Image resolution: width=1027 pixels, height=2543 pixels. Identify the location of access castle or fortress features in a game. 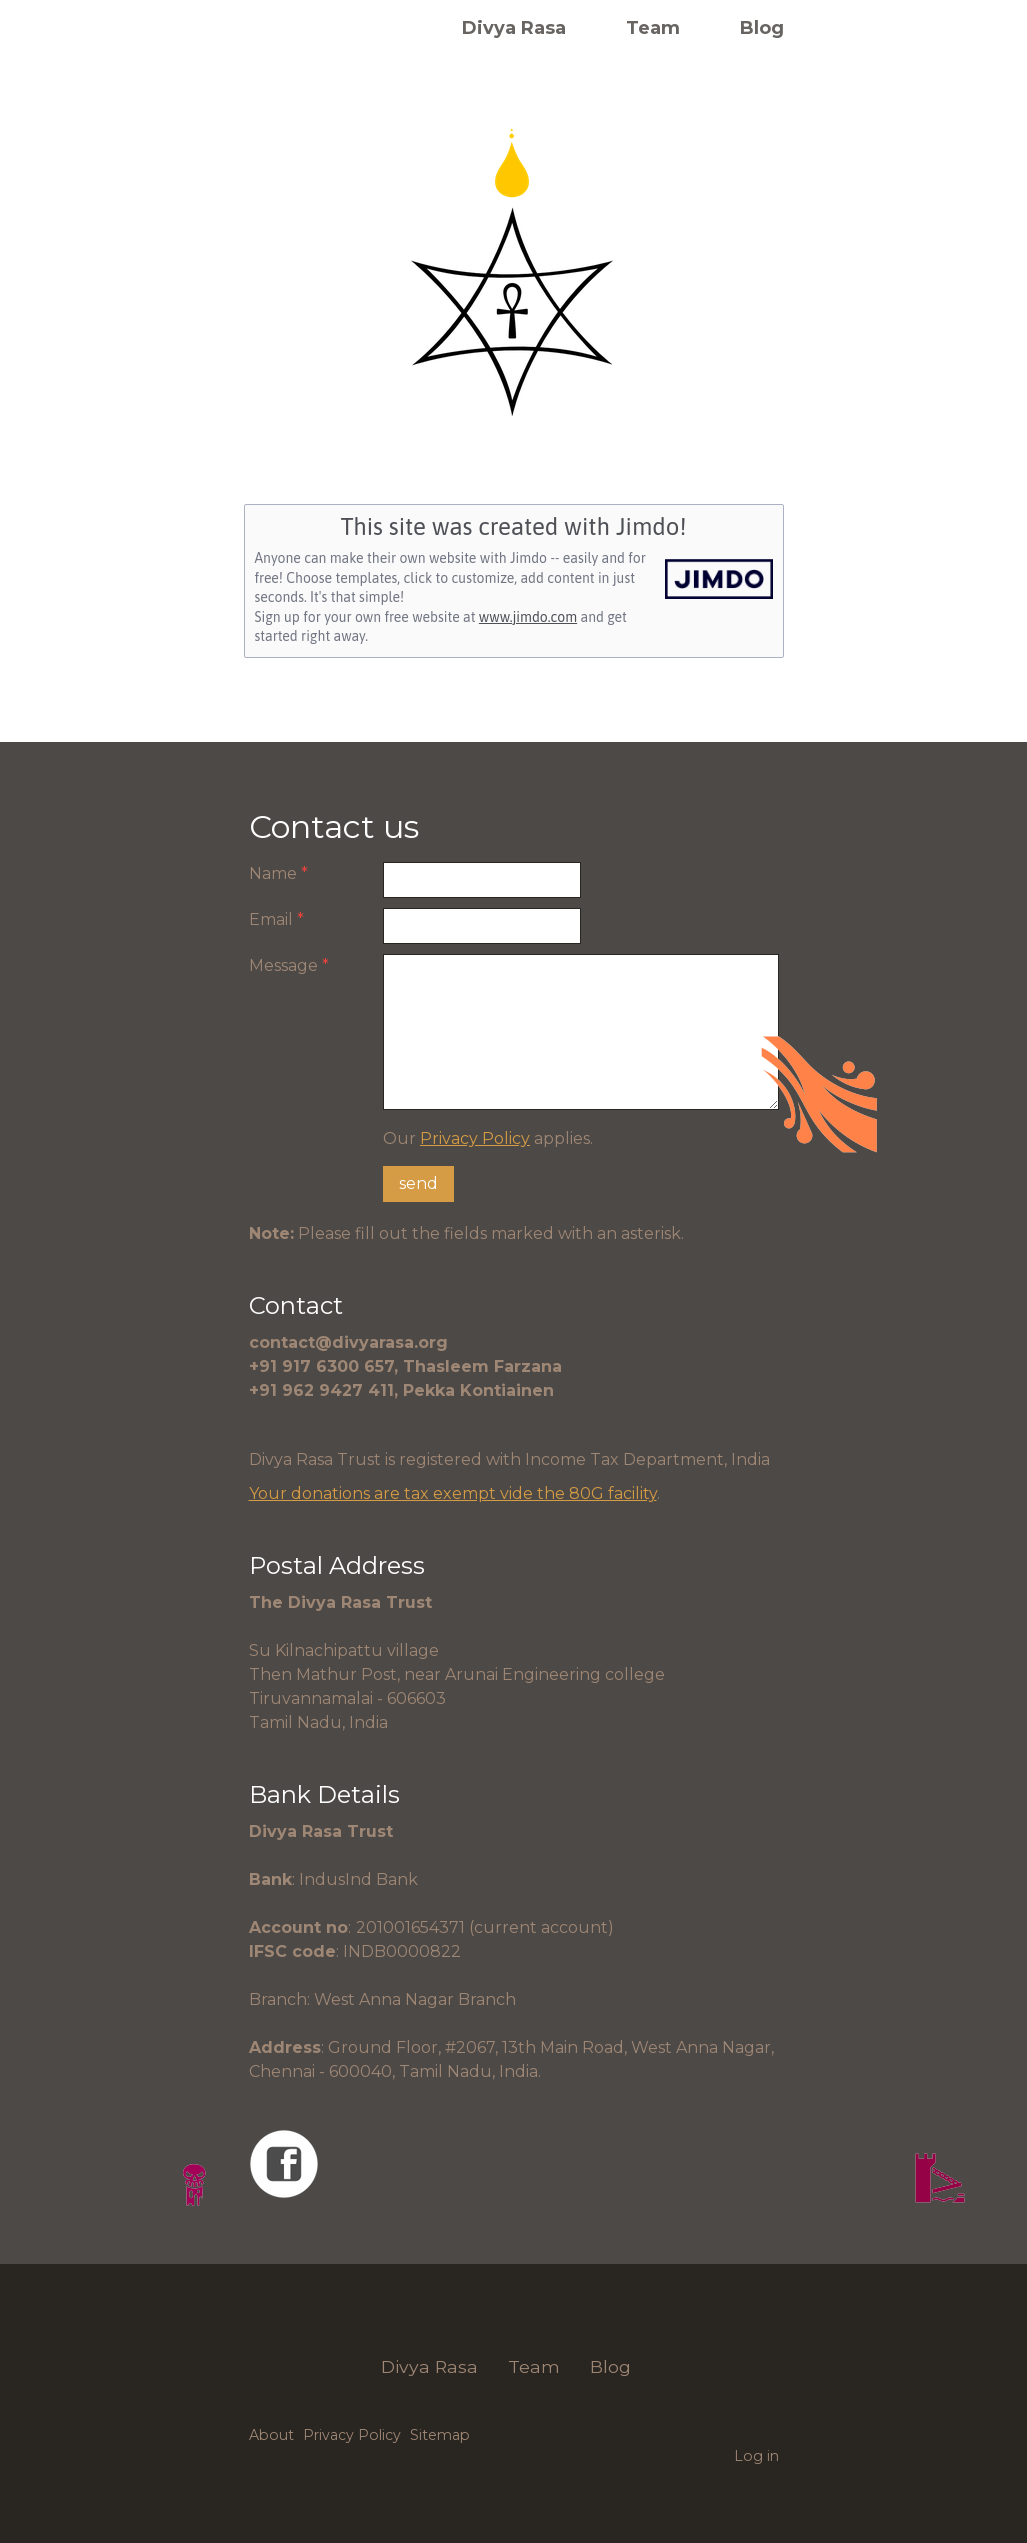
(940, 2178).